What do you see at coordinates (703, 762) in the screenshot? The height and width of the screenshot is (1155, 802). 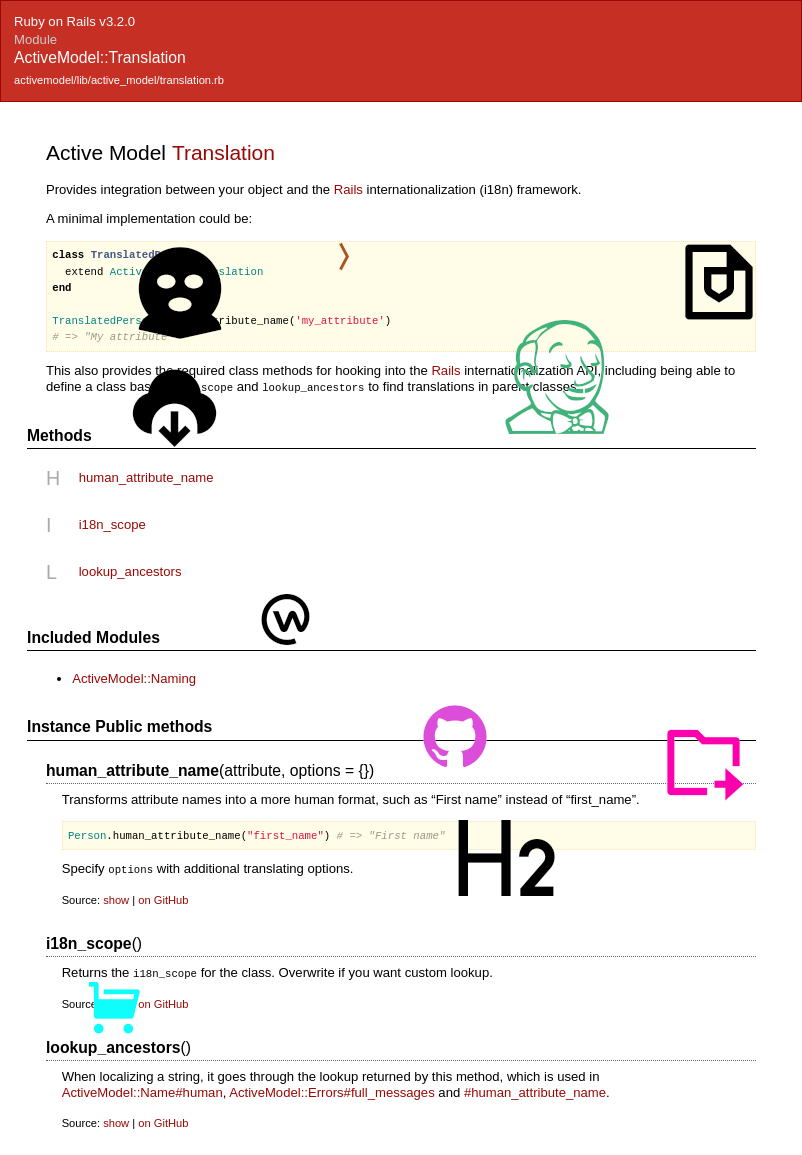 I see `share a folder with others` at bounding box center [703, 762].